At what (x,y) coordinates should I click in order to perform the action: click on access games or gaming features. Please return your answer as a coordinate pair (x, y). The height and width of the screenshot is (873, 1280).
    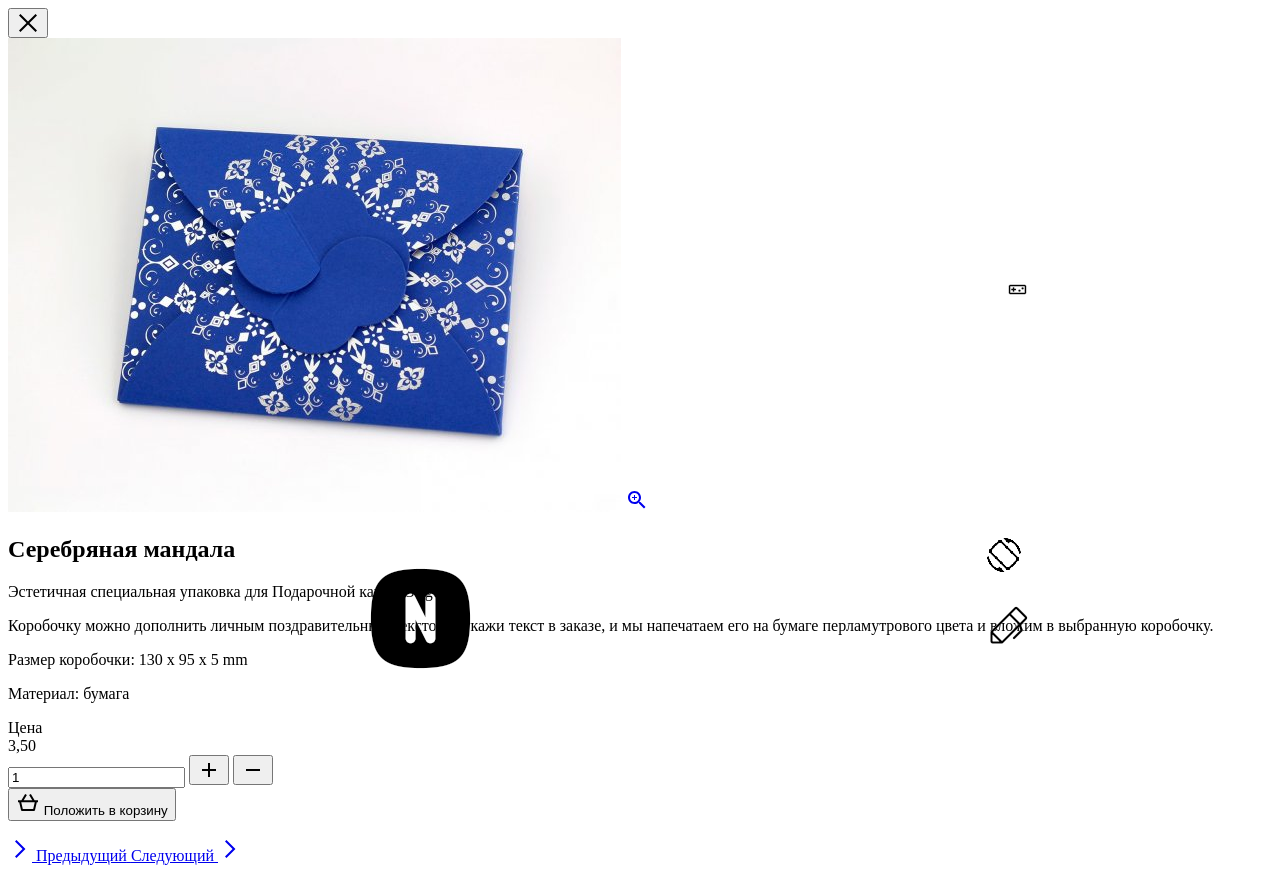
    Looking at the image, I should click on (1017, 289).